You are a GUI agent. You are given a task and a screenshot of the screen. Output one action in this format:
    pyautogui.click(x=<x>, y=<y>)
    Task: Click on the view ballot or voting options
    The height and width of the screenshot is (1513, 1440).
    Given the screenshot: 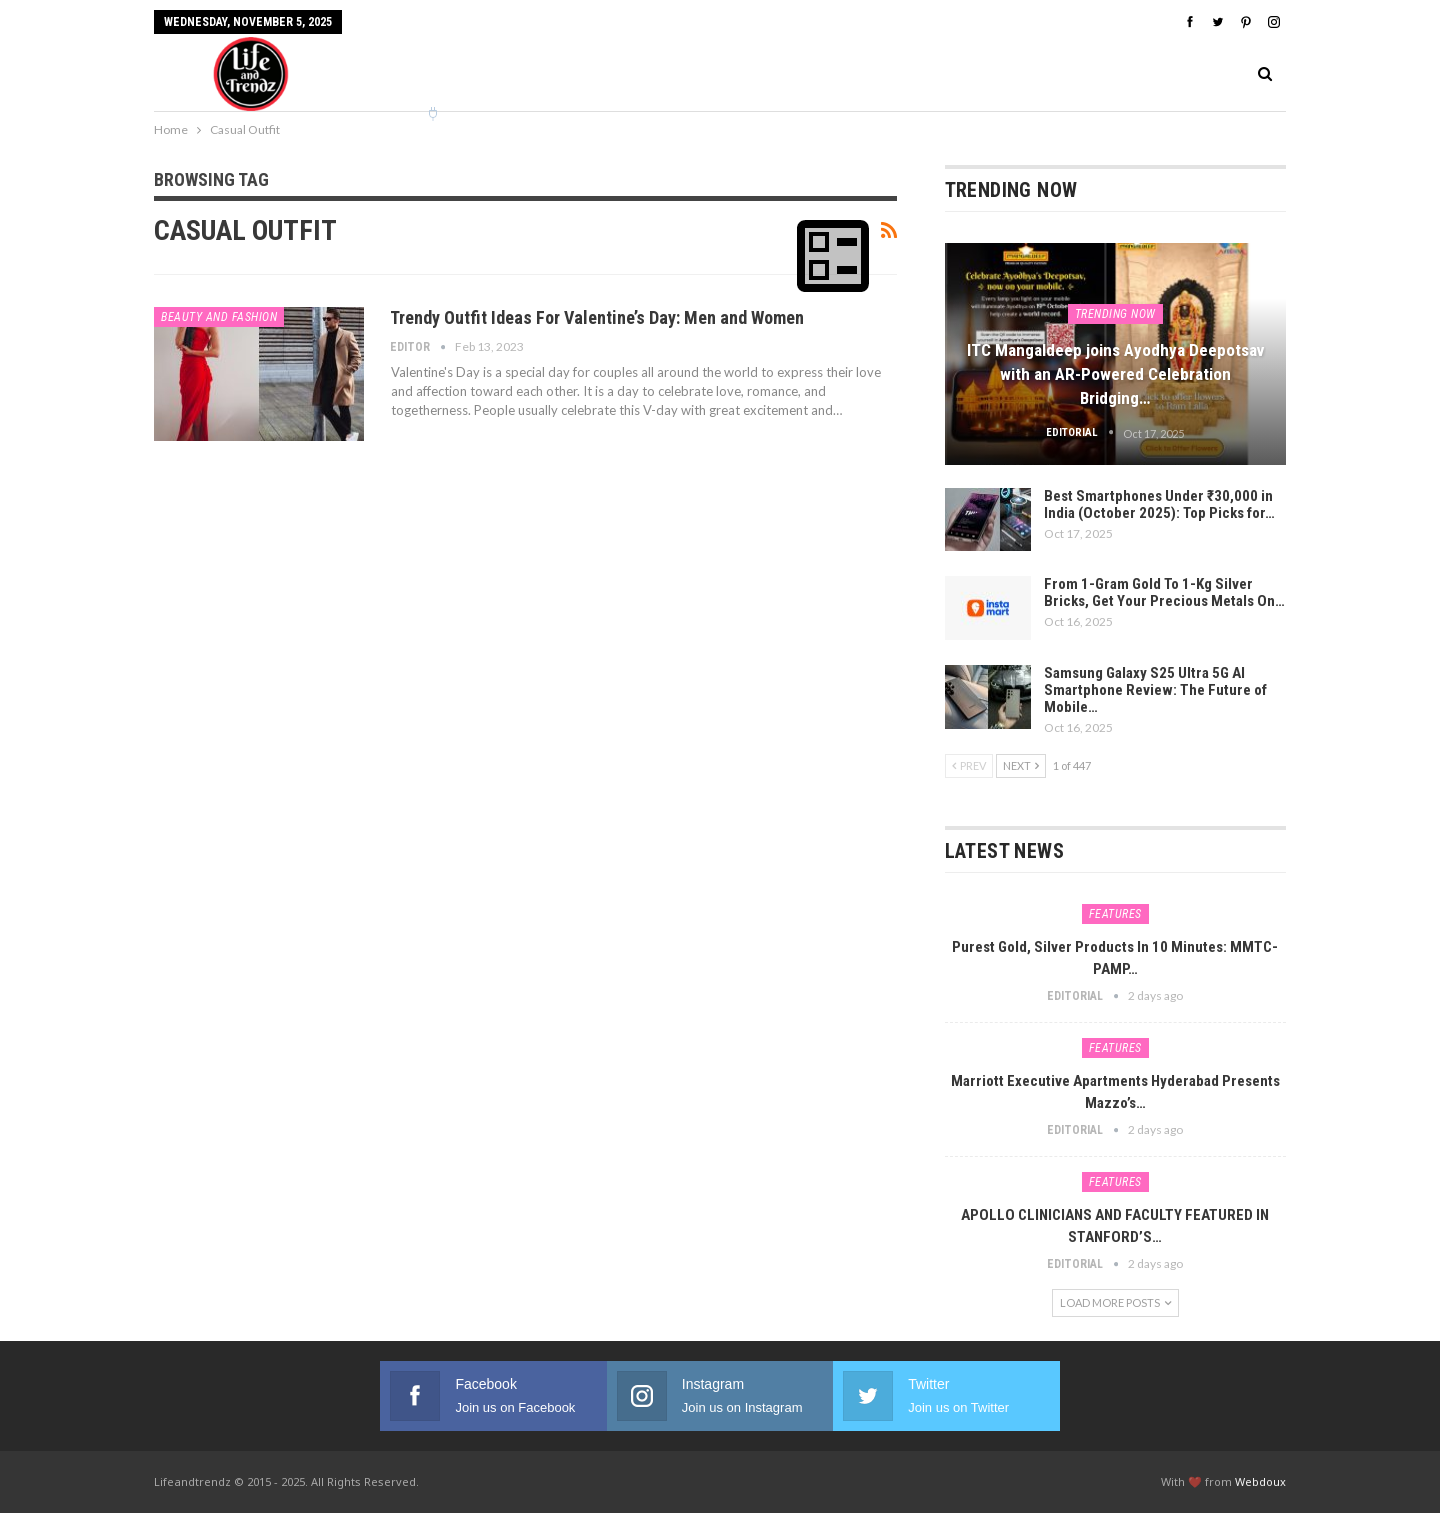 What is the action you would take?
    pyautogui.click(x=833, y=256)
    